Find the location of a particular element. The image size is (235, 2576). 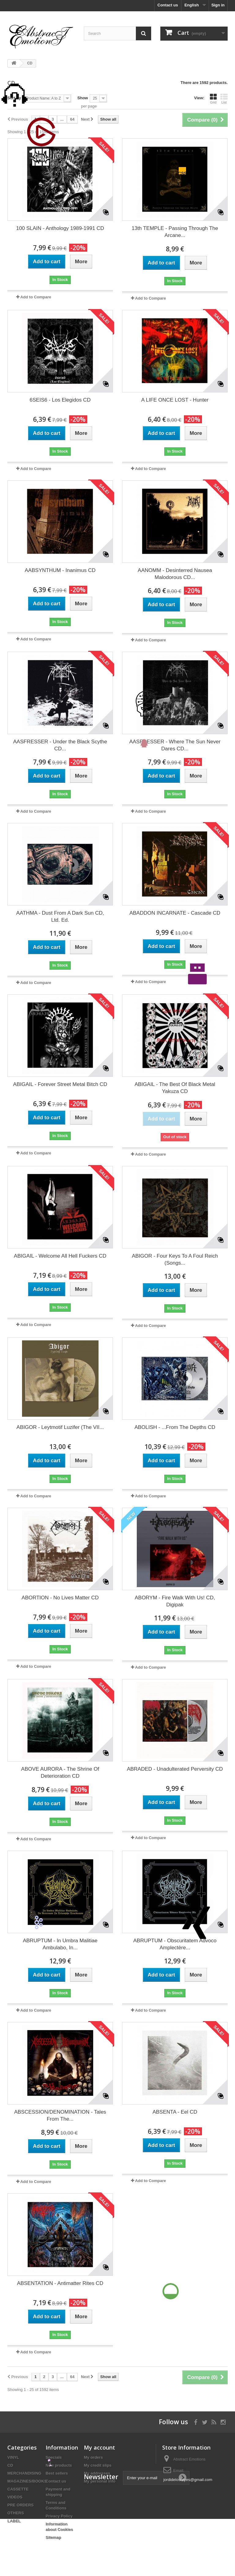

visit the Root Me cybersecurity learning platform is located at coordinates (146, 703).